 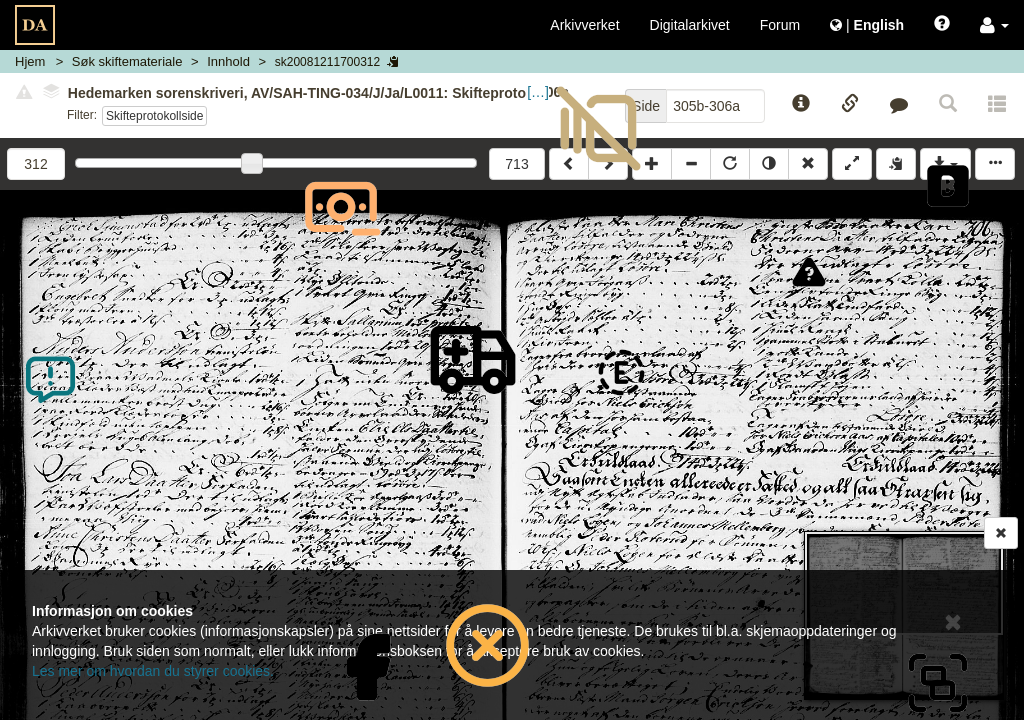 What do you see at coordinates (487, 645) in the screenshot?
I see `close or dismiss a dialog` at bounding box center [487, 645].